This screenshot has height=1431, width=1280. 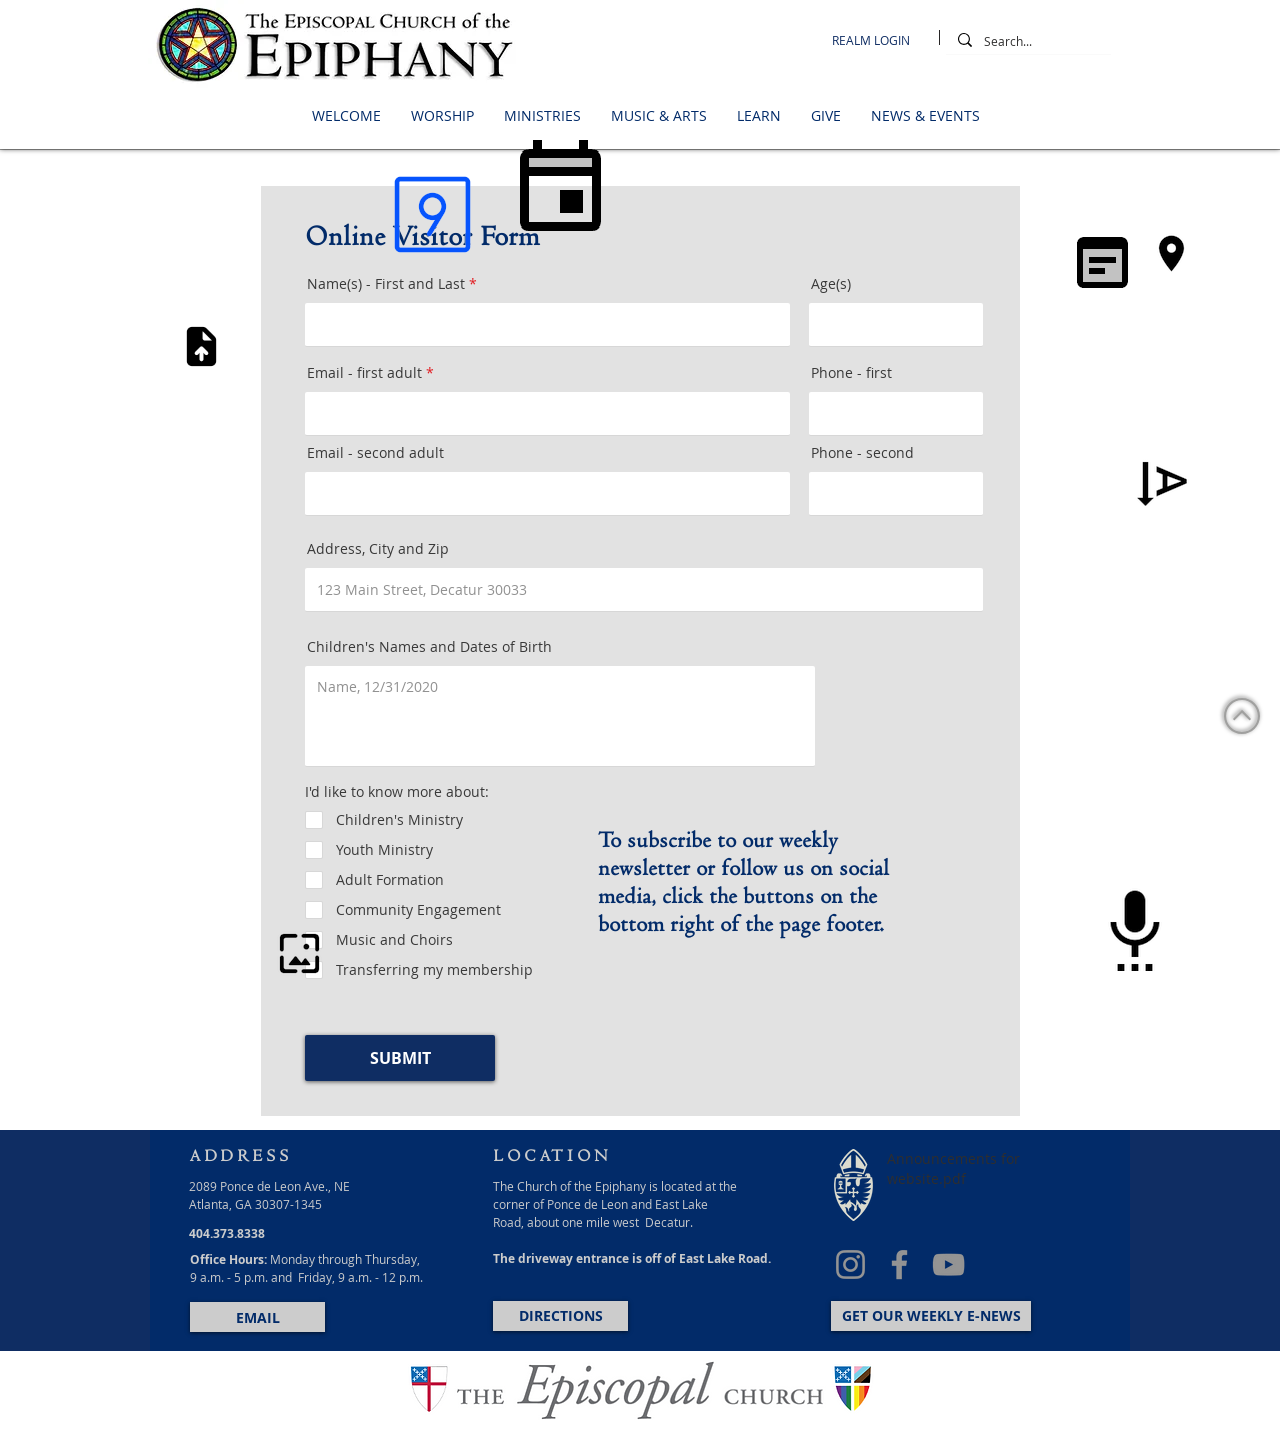 What do you see at coordinates (1171, 253) in the screenshot?
I see `view current location on map` at bounding box center [1171, 253].